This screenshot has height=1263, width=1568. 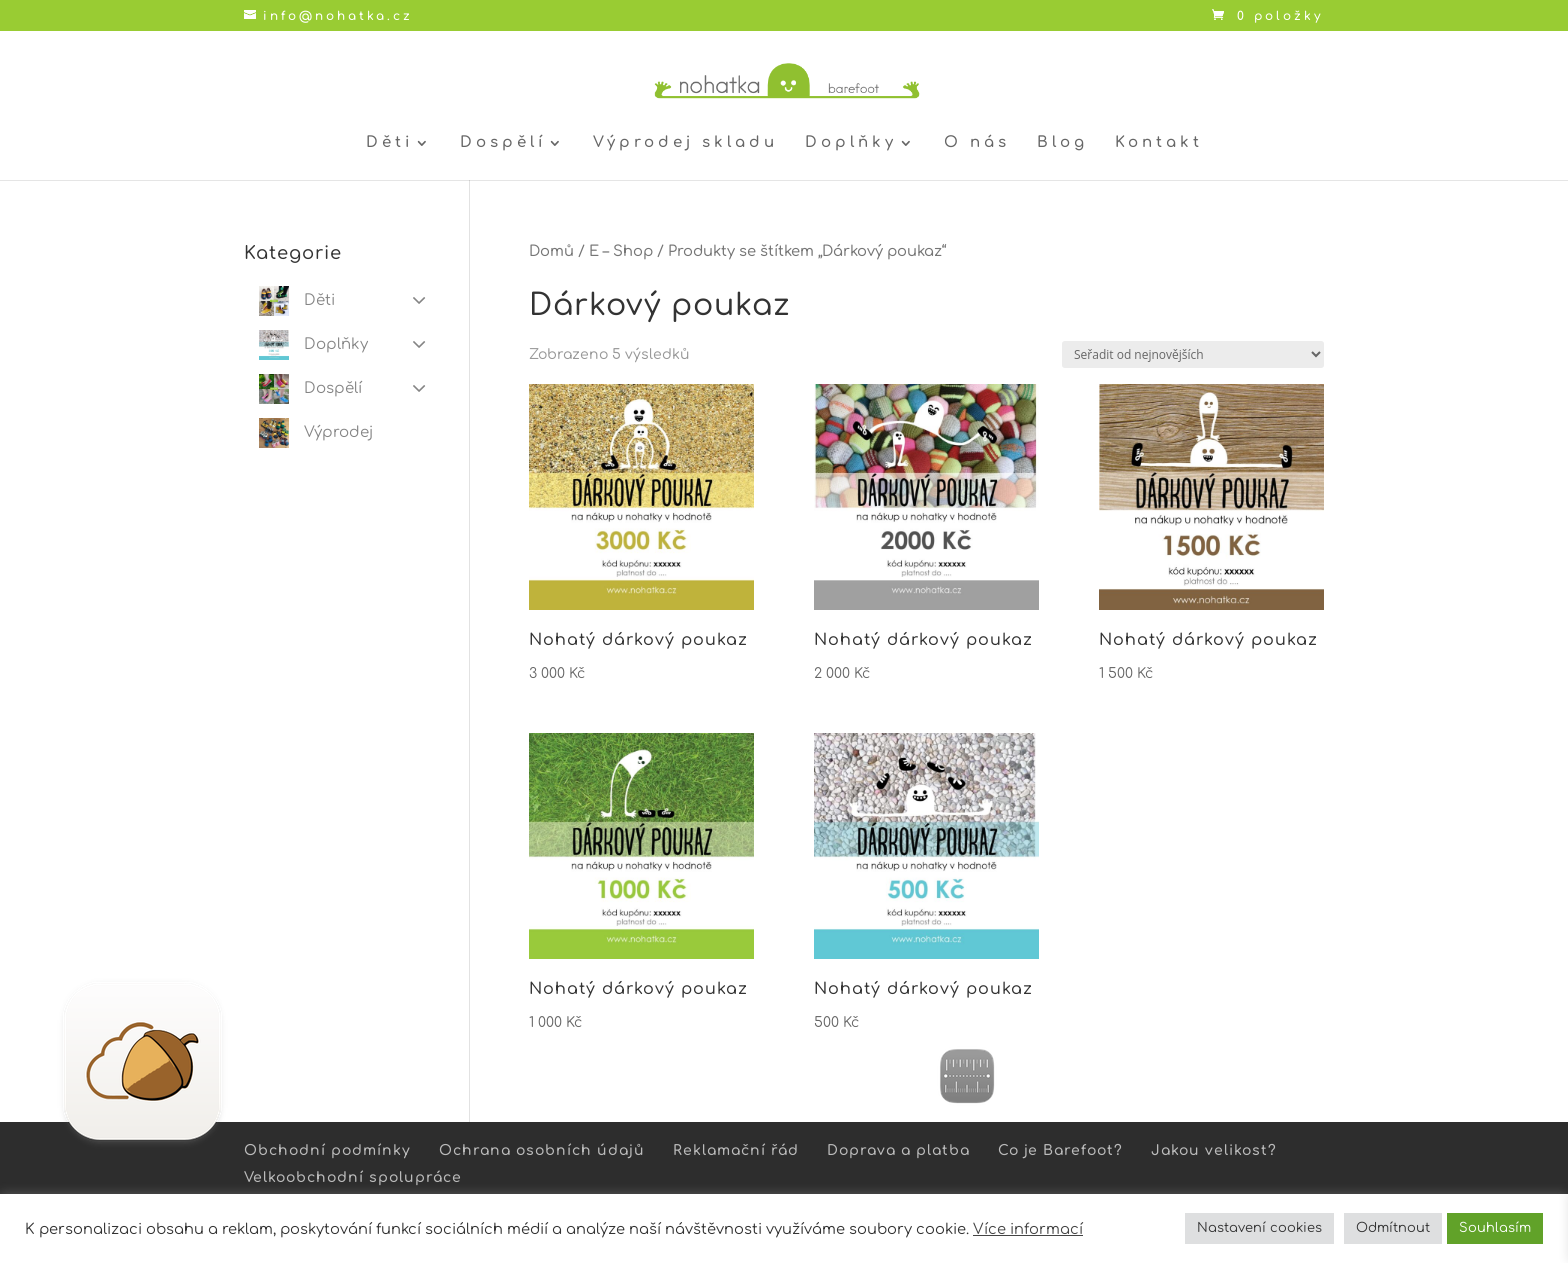 I want to click on open the Measure app, so click(x=967, y=1076).